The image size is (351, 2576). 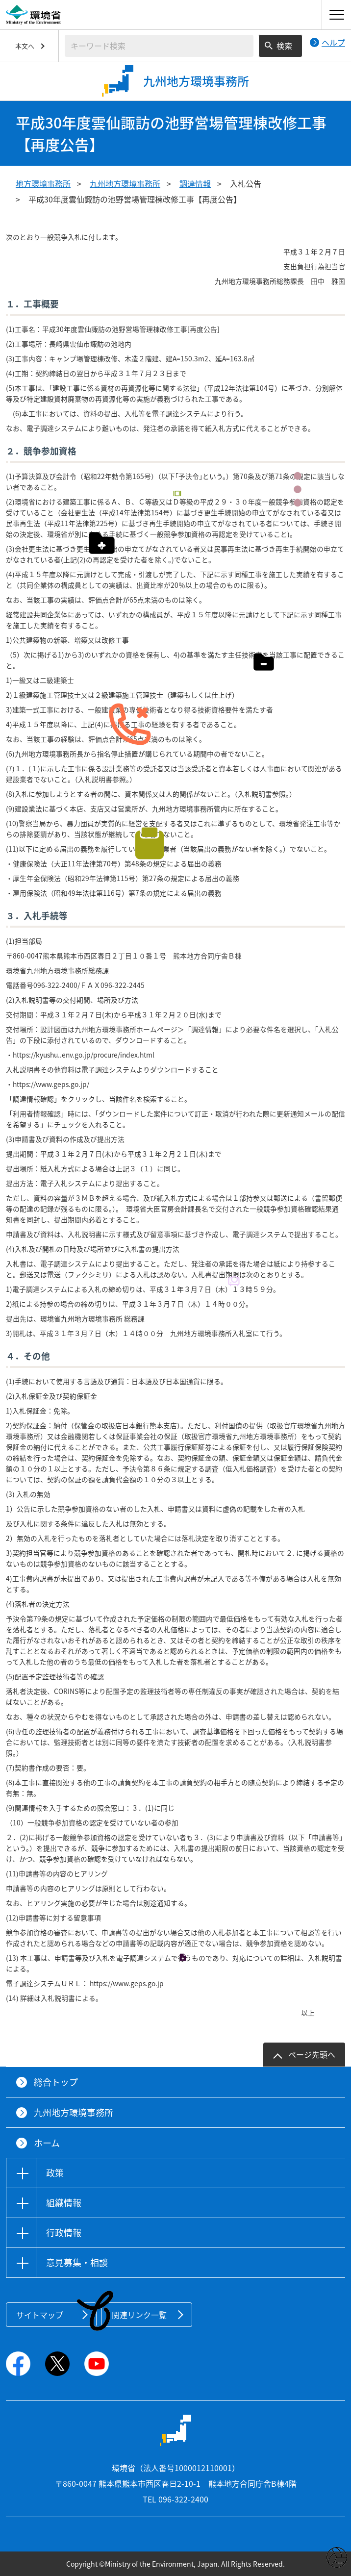 I want to click on remove a folder from your files, so click(x=264, y=662).